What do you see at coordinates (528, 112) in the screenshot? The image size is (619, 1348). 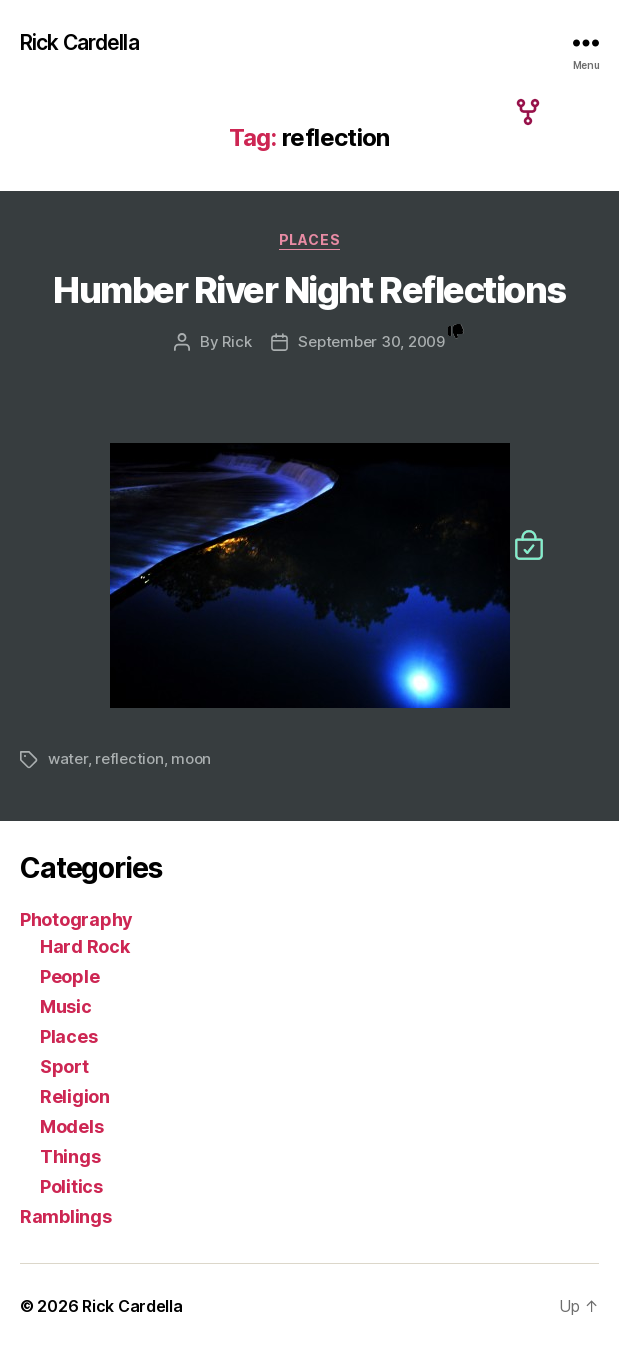 I see `fork this repository` at bounding box center [528, 112].